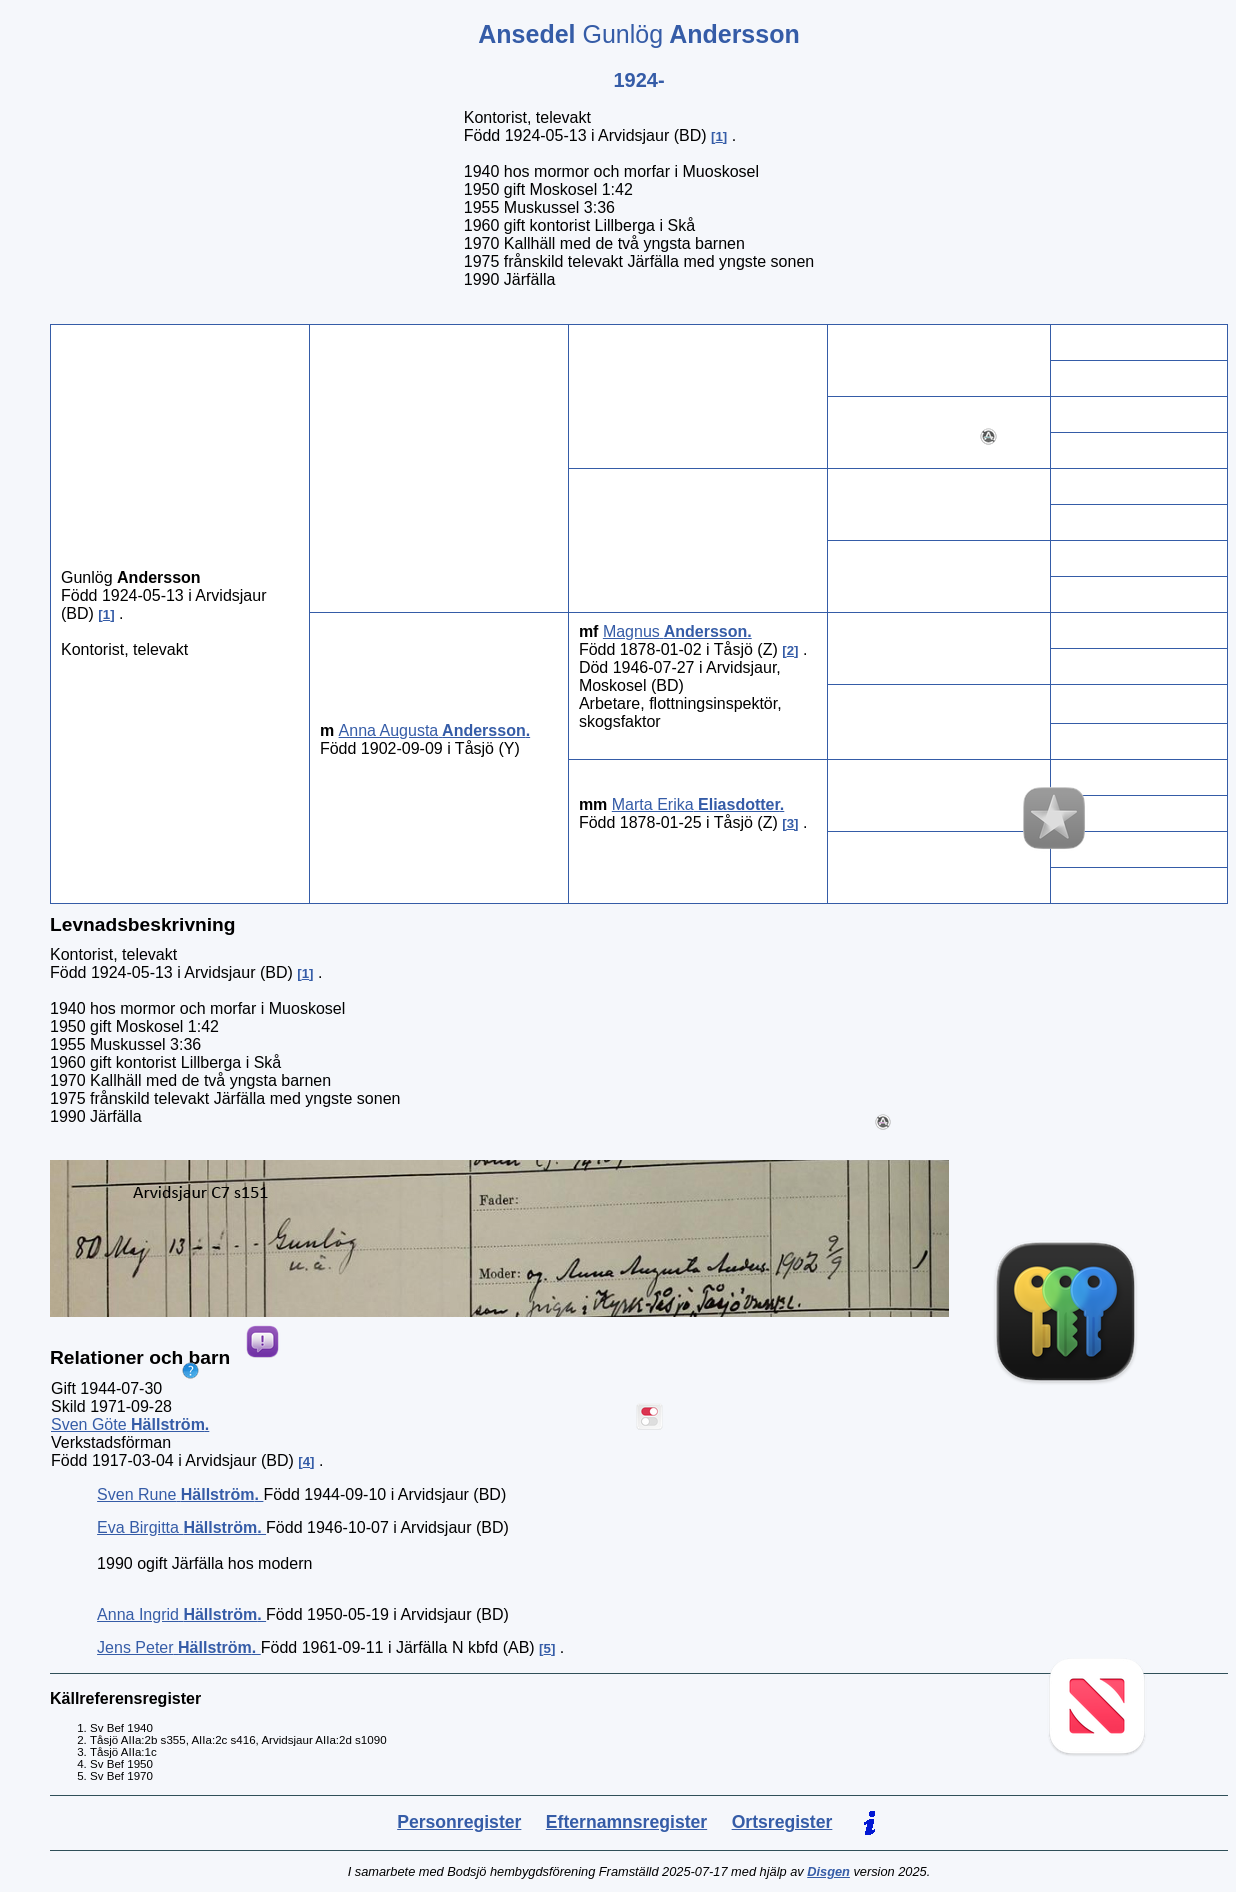 The width and height of the screenshot is (1236, 1892). Describe the element at coordinates (883, 1122) in the screenshot. I see `open the software updater application` at that location.